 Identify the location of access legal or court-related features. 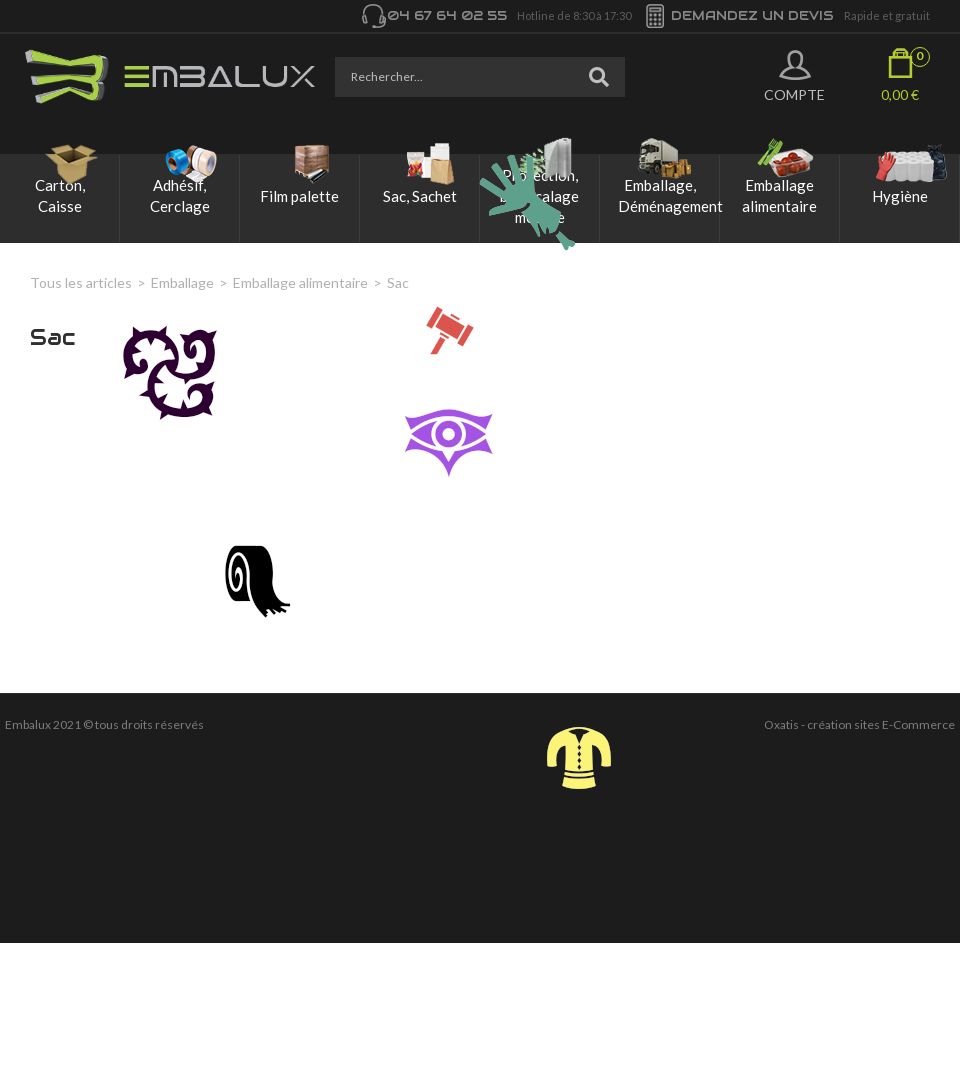
(450, 330).